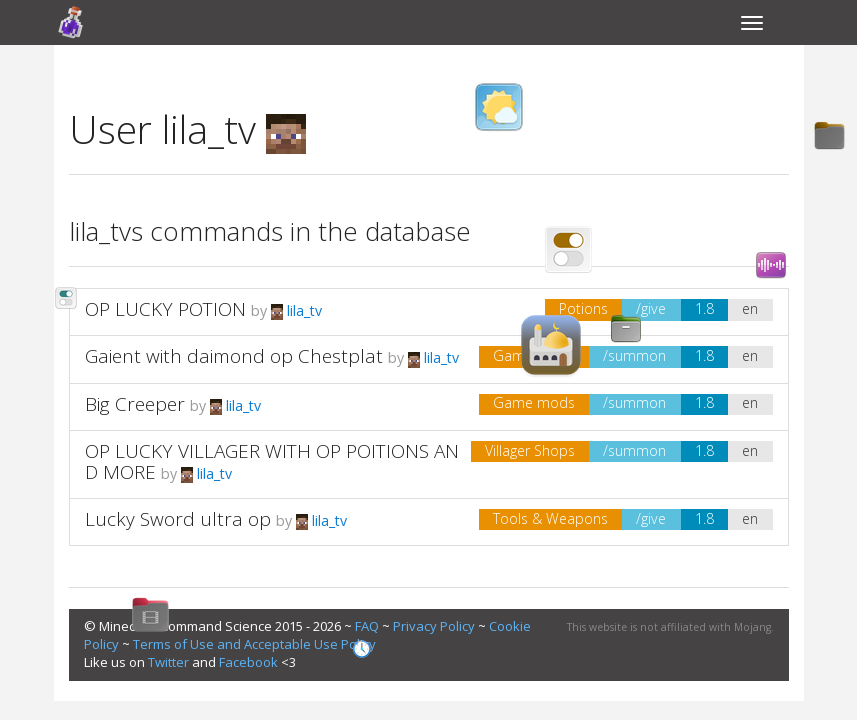 The height and width of the screenshot is (720, 857). What do you see at coordinates (362, 649) in the screenshot?
I see `open the reservations app` at bounding box center [362, 649].